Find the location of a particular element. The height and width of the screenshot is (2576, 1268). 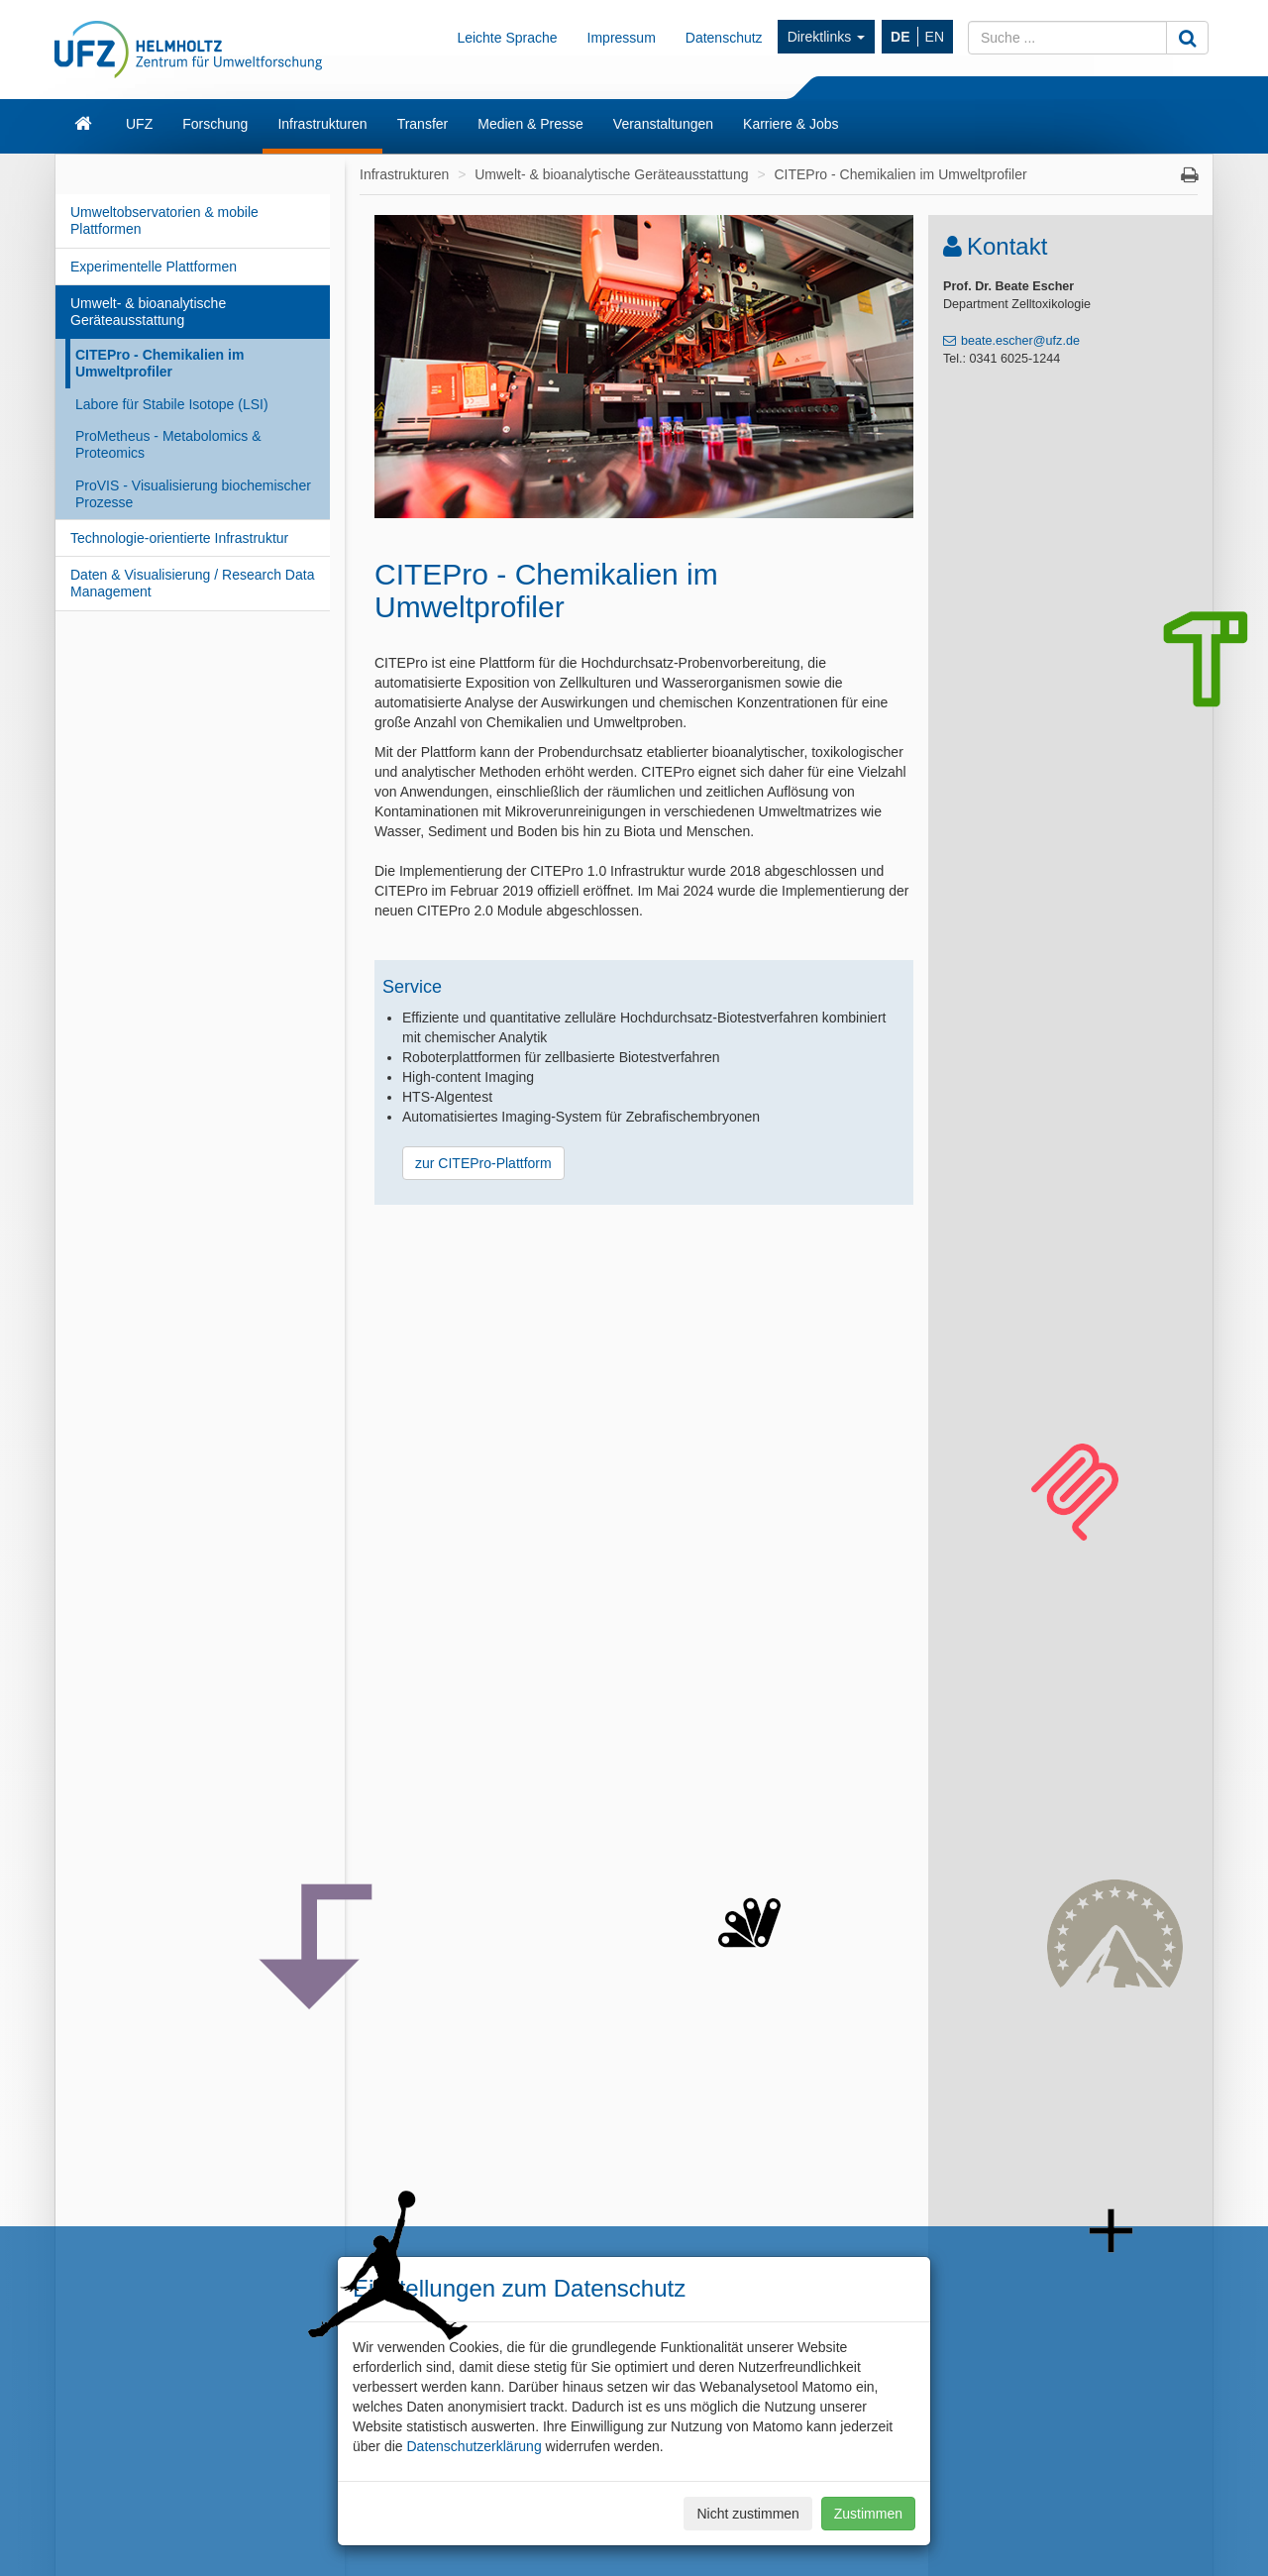

Jordan brand logo is located at coordinates (387, 2265).